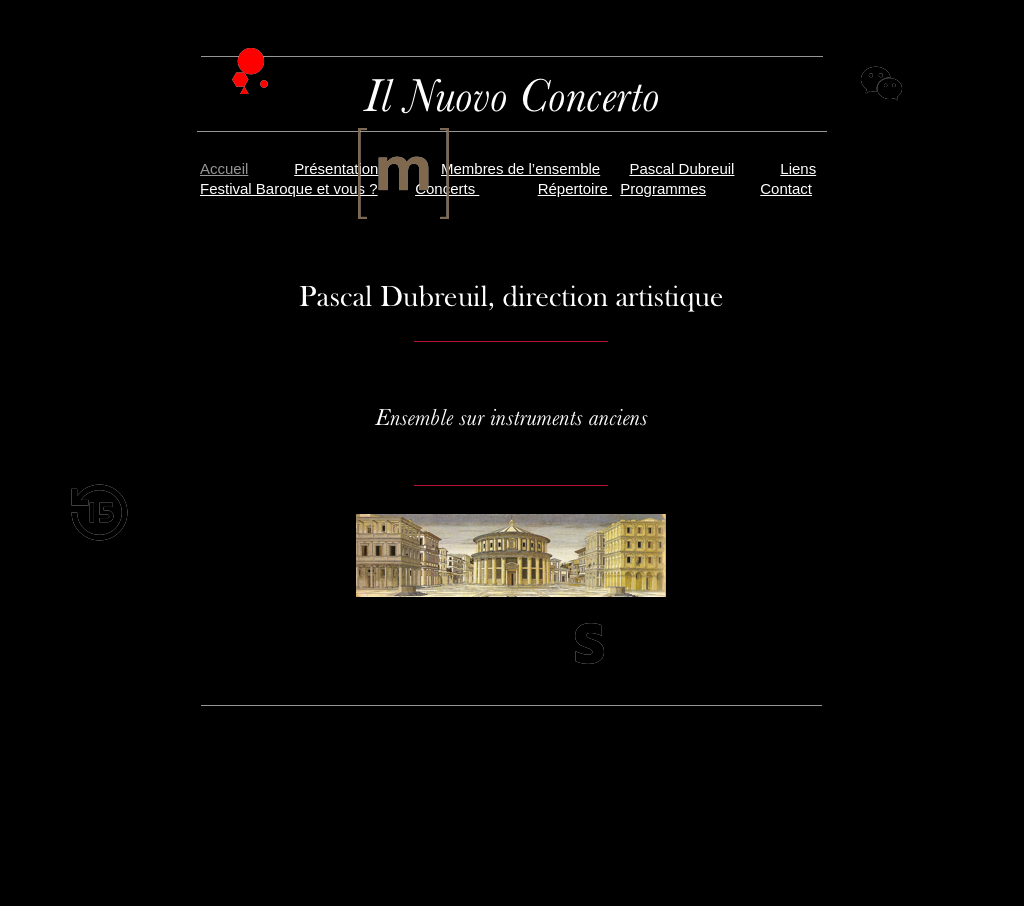 This screenshot has width=1024, height=906. What do you see at coordinates (881, 83) in the screenshot?
I see `open WeChat messaging app` at bounding box center [881, 83].